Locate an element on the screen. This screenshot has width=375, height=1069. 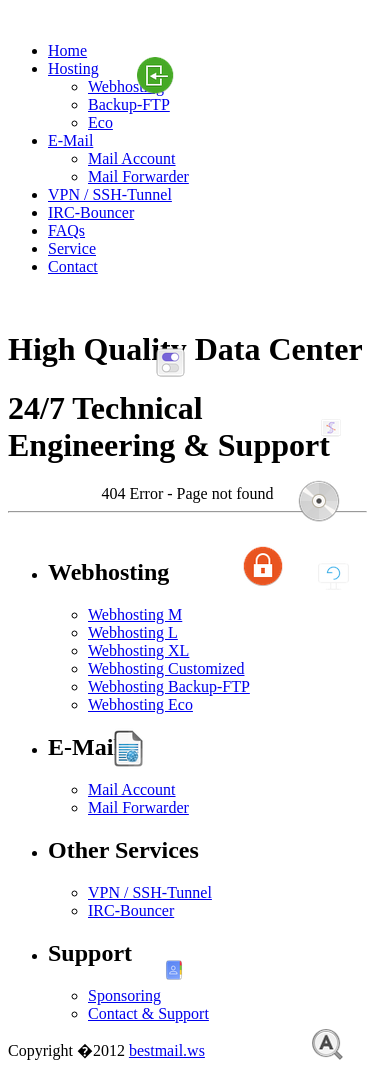
an SVG vector image file is located at coordinates (331, 427).